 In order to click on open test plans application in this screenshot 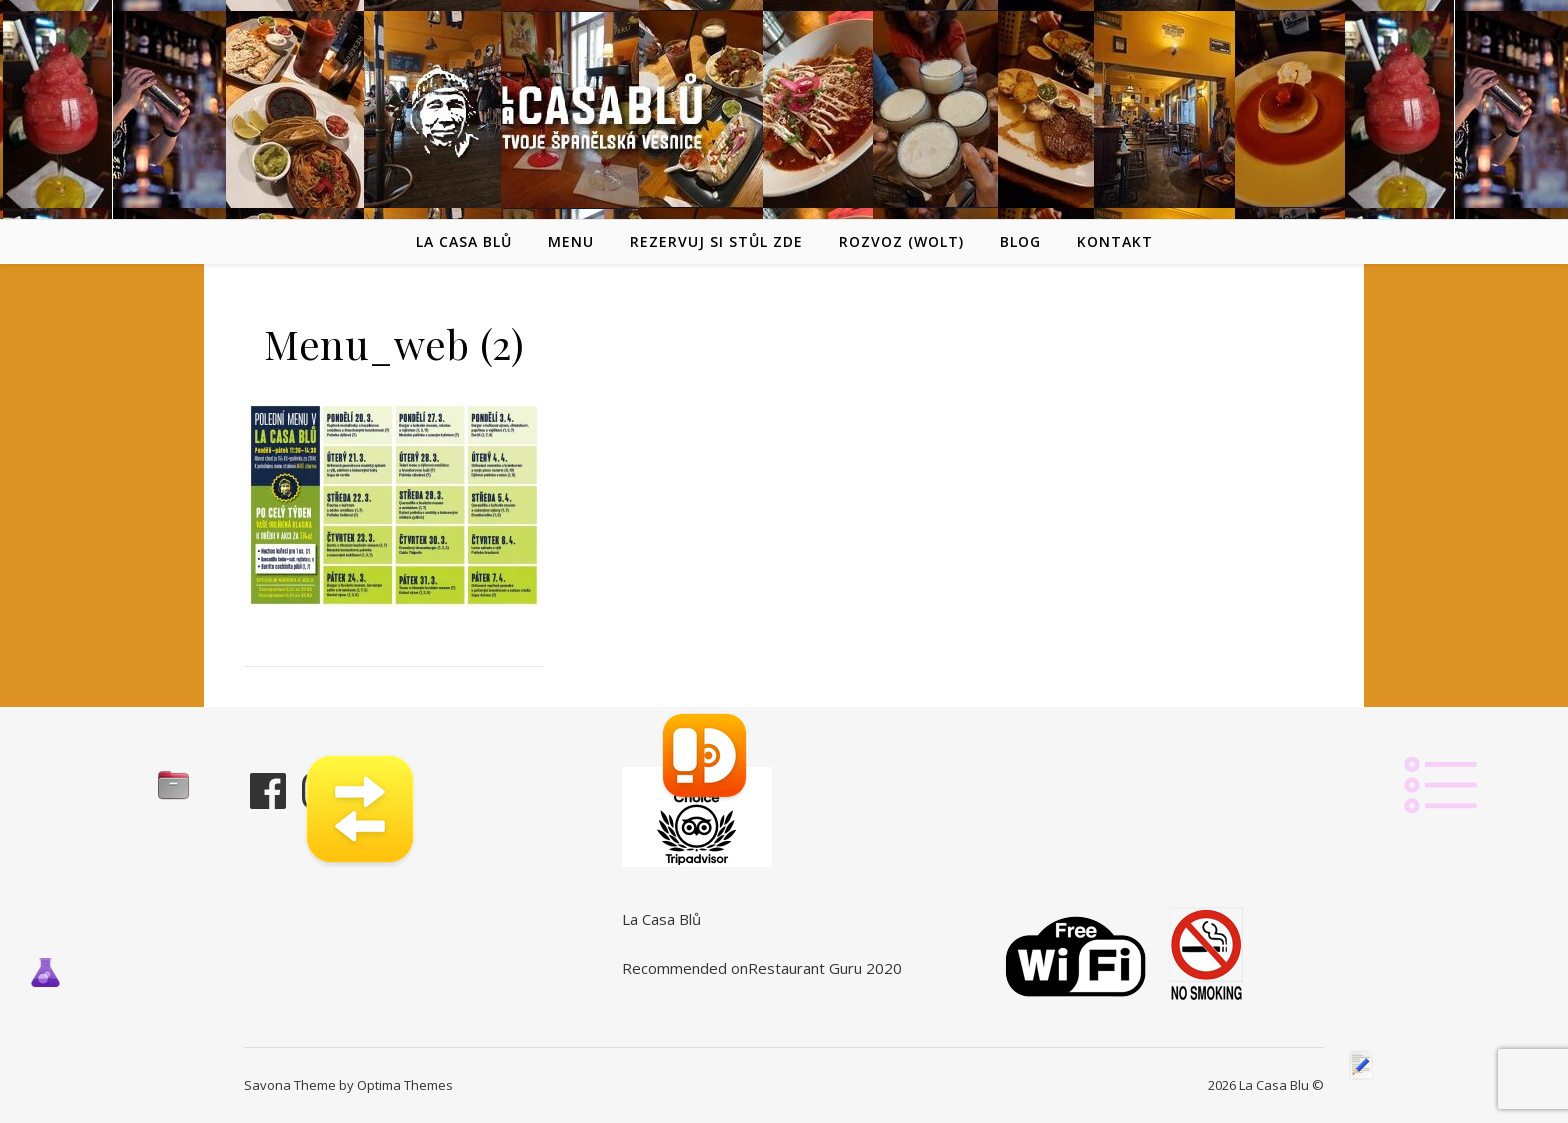, I will do `click(45, 972)`.